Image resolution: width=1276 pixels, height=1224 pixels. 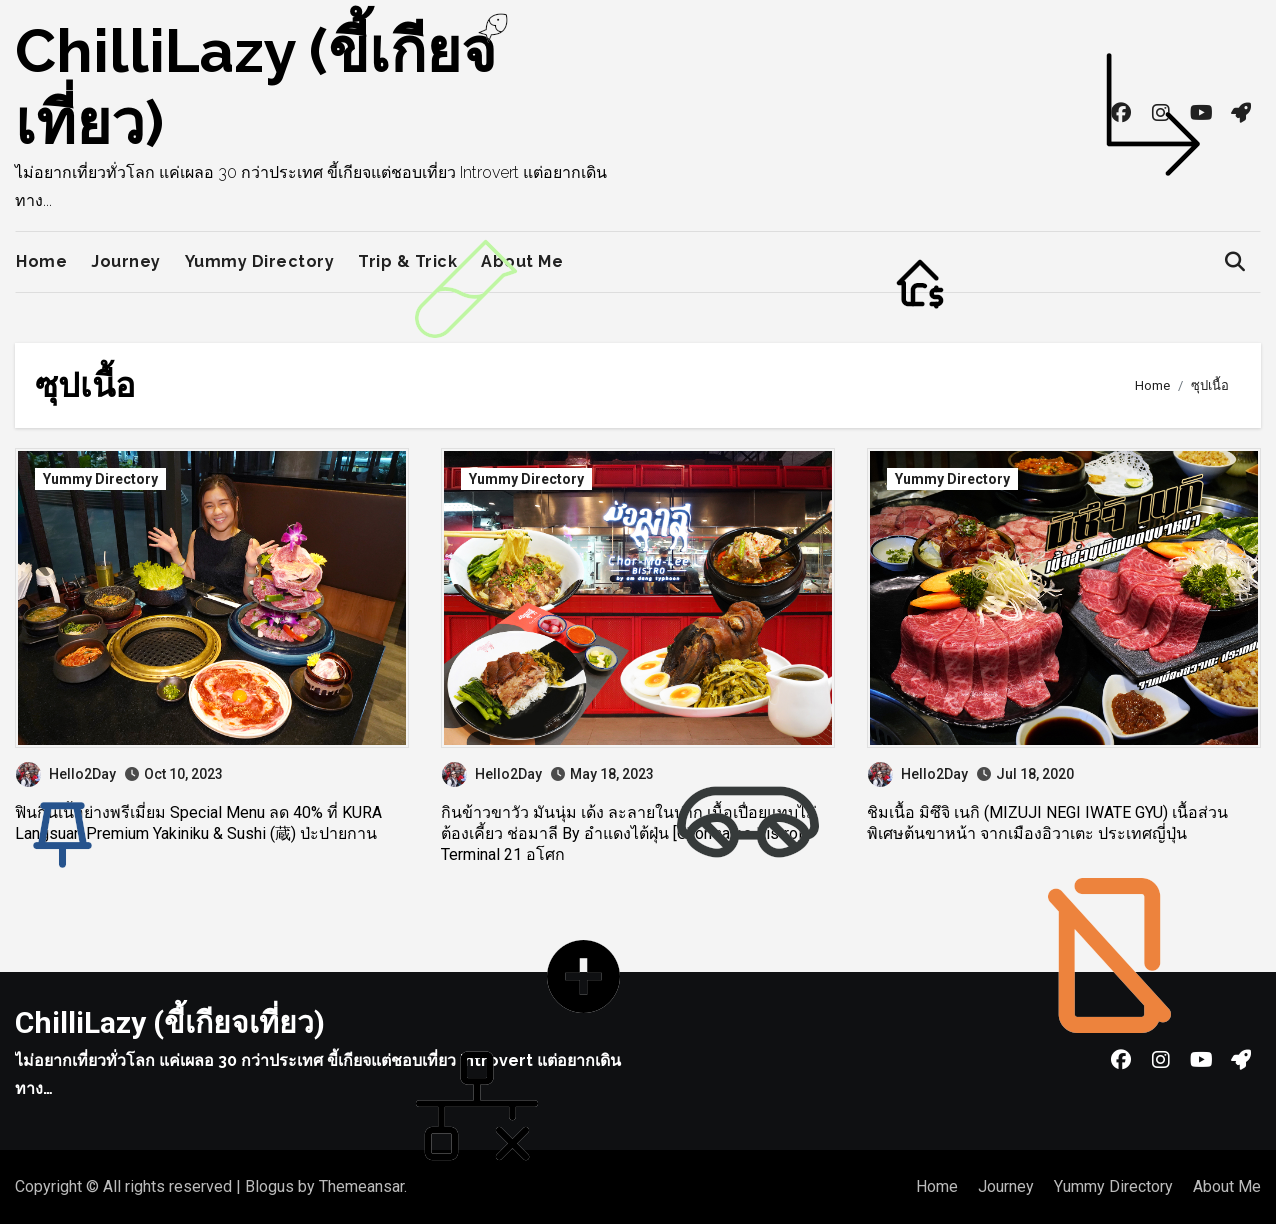 What do you see at coordinates (494, 26) in the screenshot?
I see `browse seafood or fish-related content` at bounding box center [494, 26].